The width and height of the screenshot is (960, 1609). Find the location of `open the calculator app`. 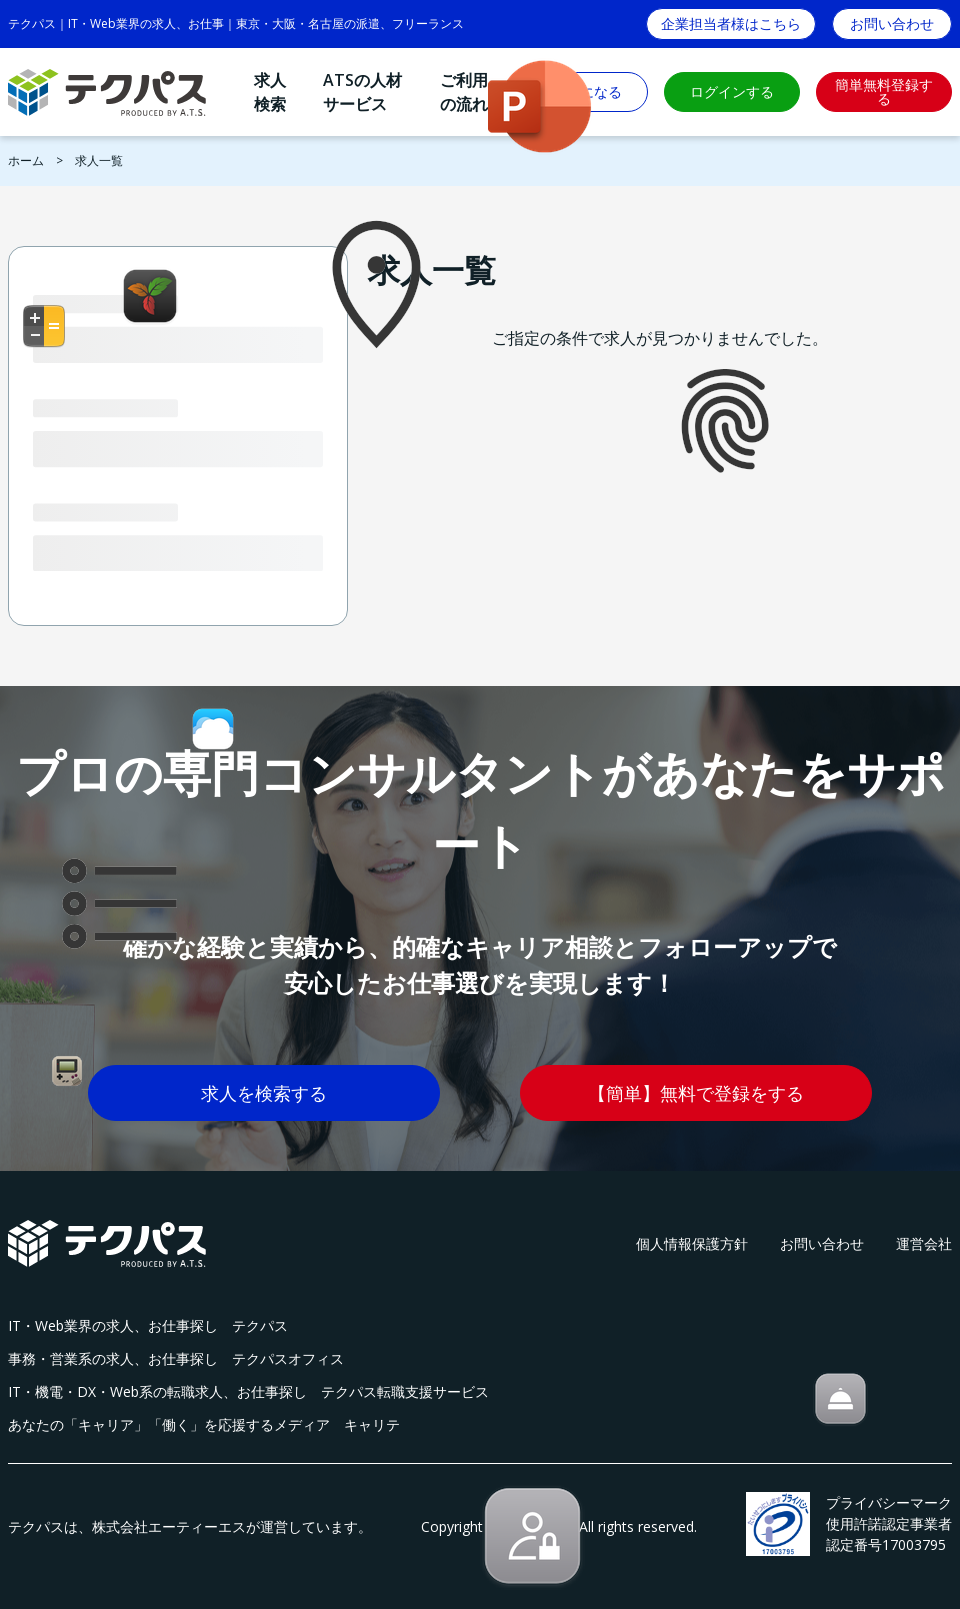

open the calculator app is located at coordinates (44, 326).